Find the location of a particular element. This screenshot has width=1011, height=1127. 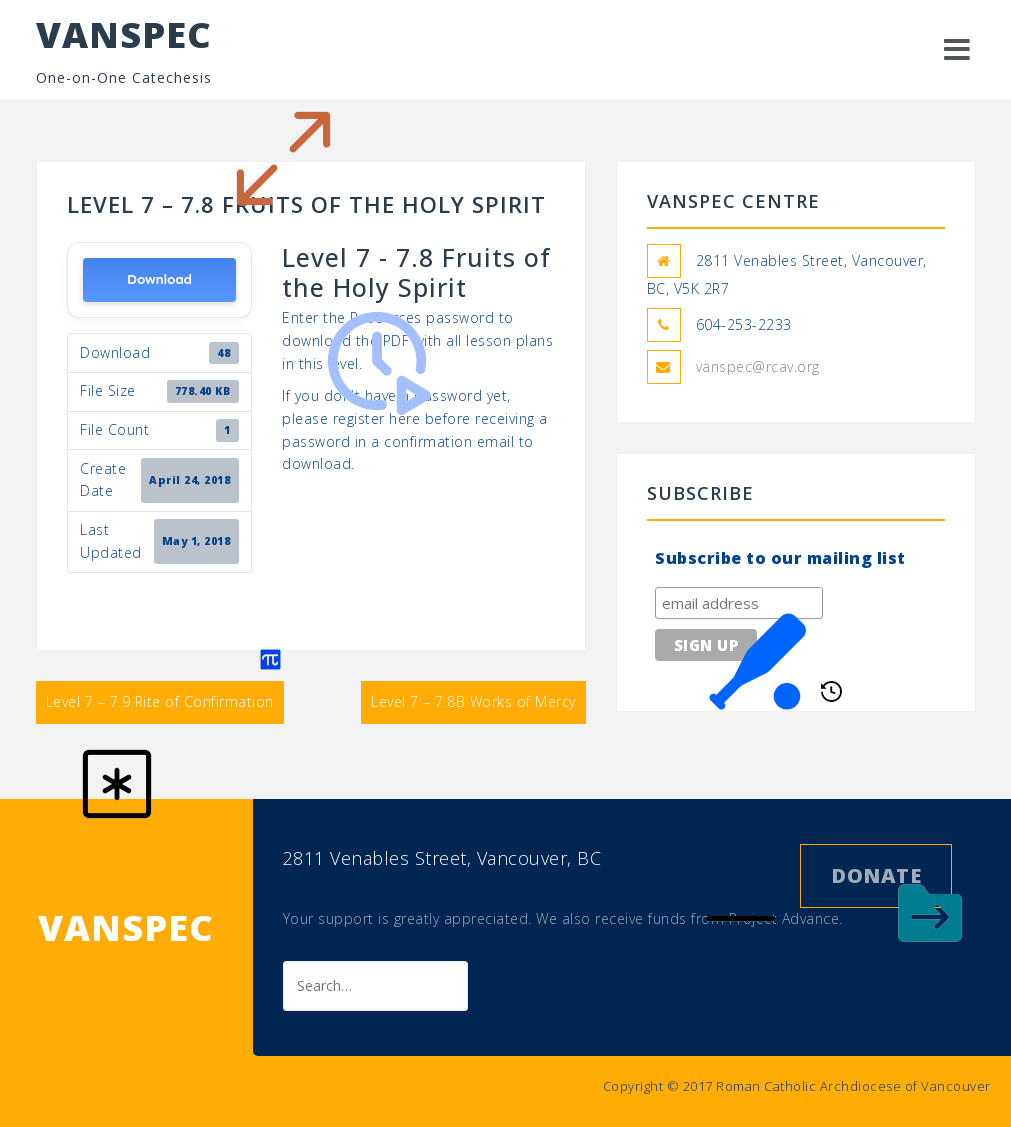

insert a horizontal divider line is located at coordinates (741, 916).